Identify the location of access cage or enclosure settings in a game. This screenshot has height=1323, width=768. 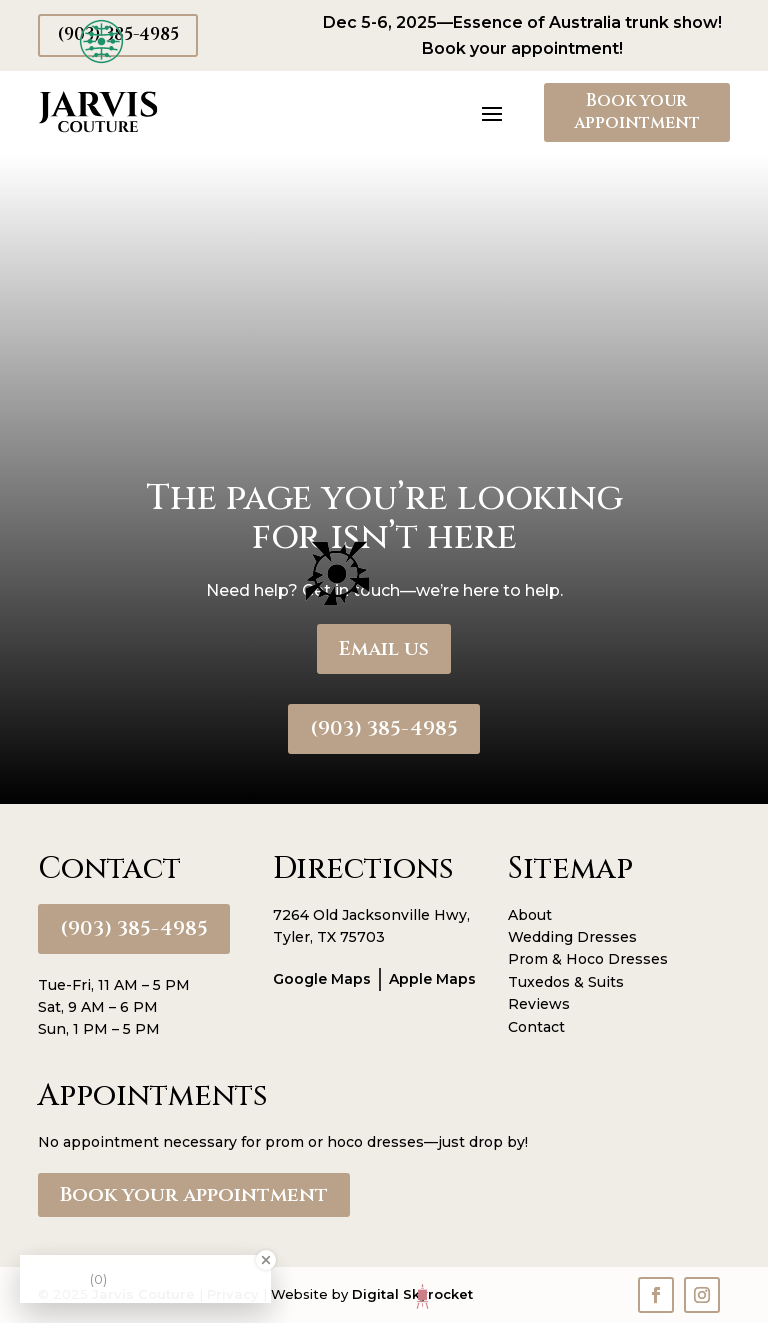
(101, 41).